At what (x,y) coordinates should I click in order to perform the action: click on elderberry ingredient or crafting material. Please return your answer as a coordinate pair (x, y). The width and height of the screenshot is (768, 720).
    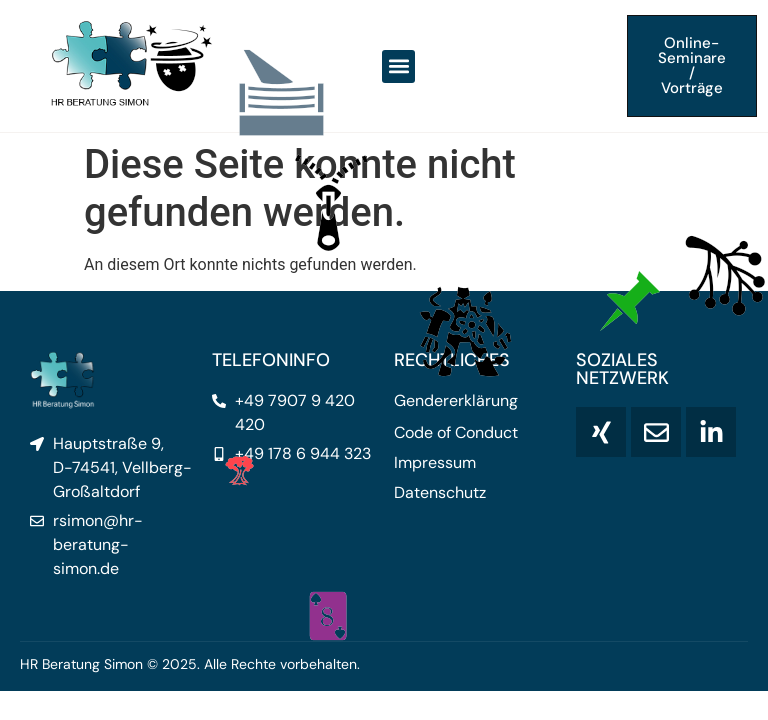
    Looking at the image, I should click on (725, 274).